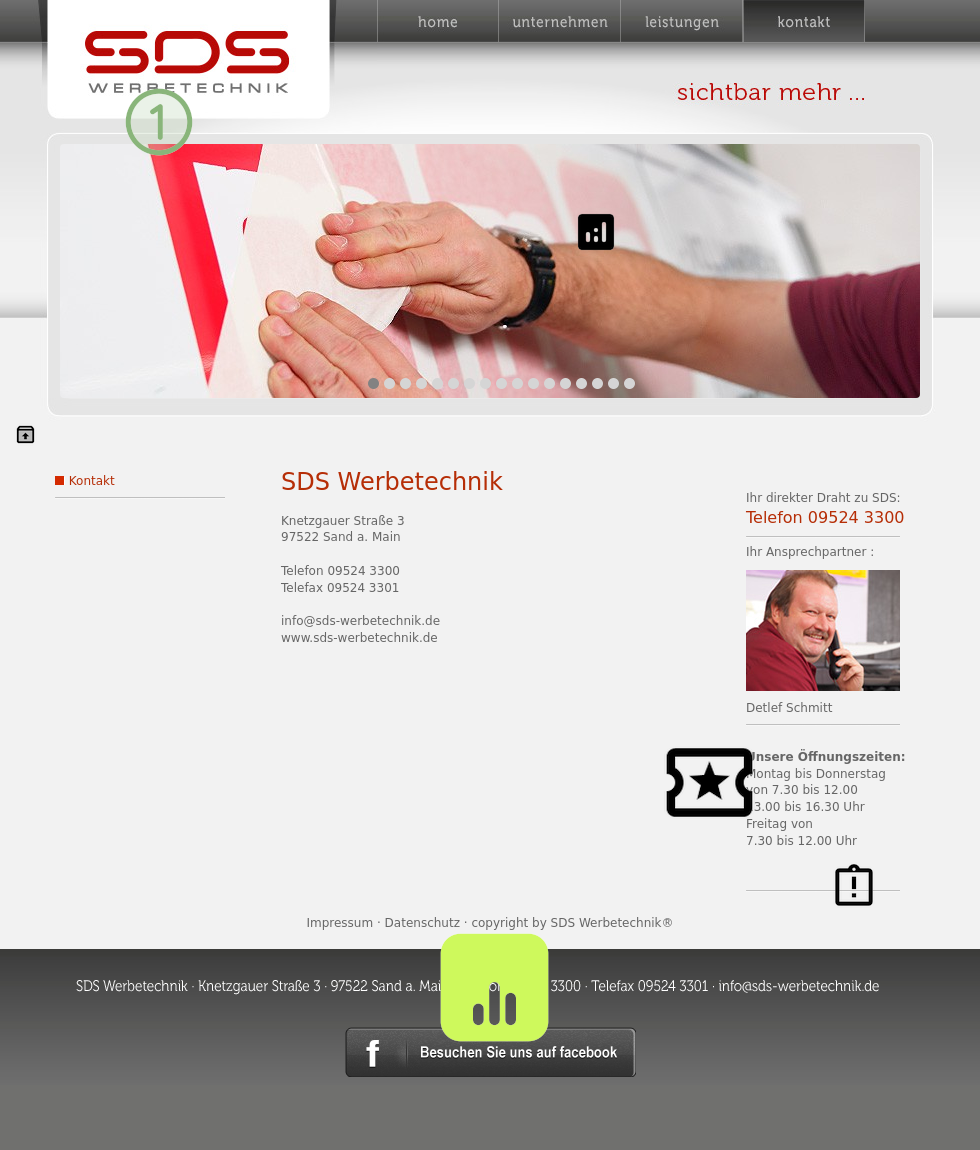 The width and height of the screenshot is (980, 1150). What do you see at coordinates (25, 434) in the screenshot?
I see `restore item from archive` at bounding box center [25, 434].